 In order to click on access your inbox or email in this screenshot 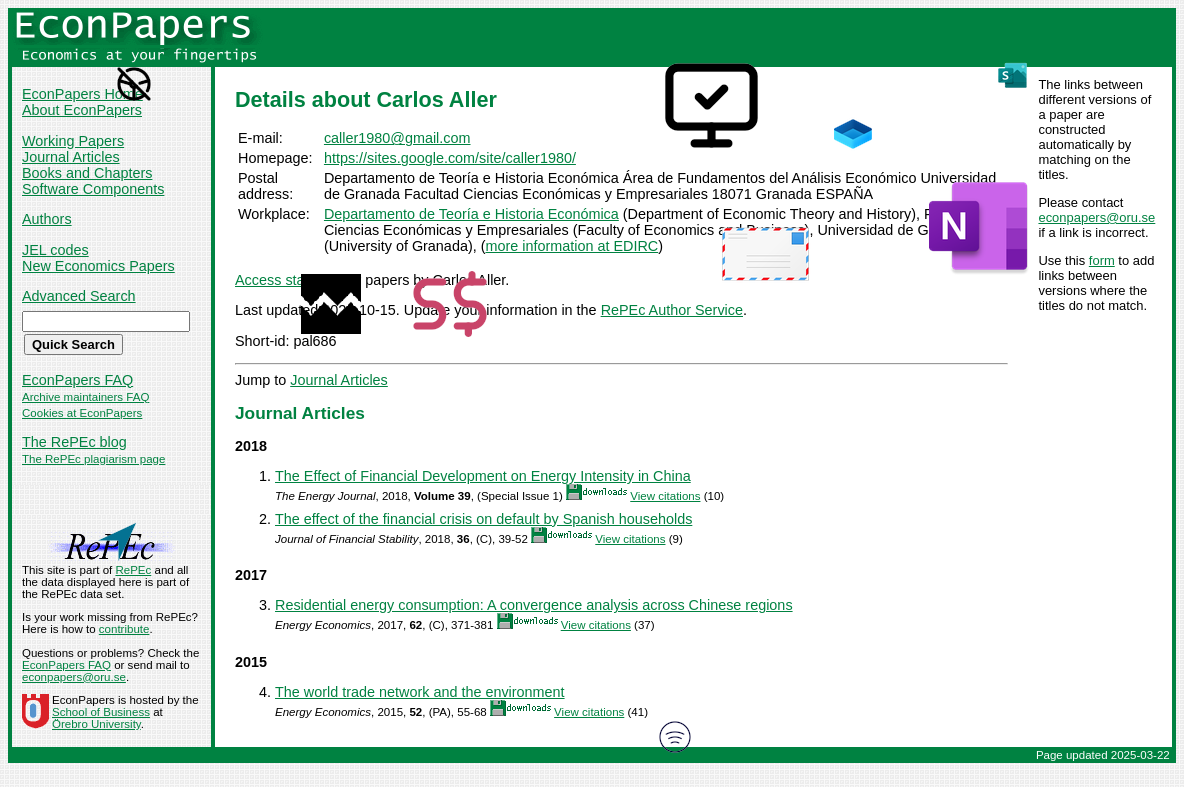, I will do `click(765, 254)`.